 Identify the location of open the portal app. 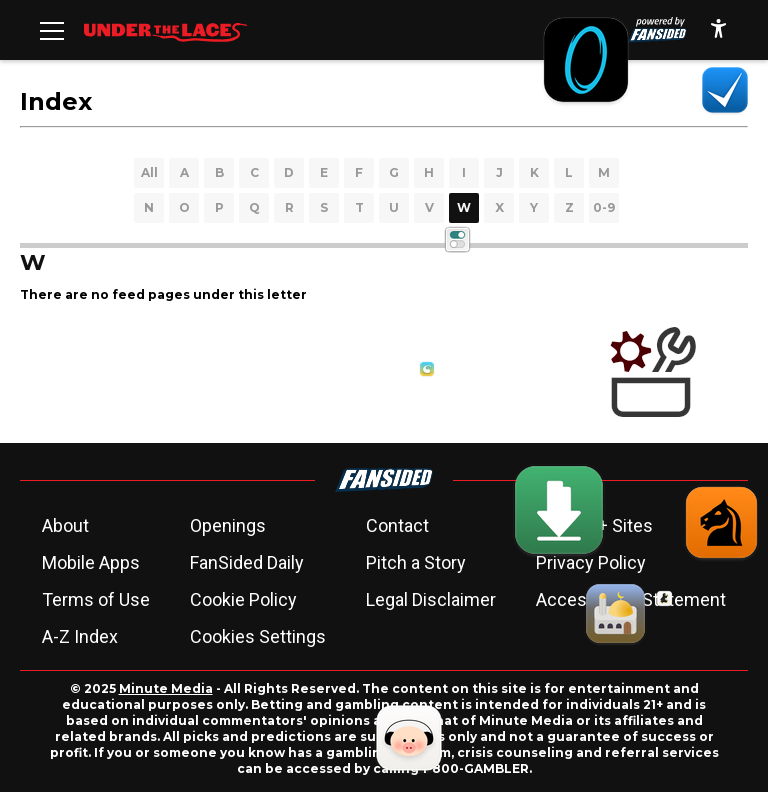
(586, 60).